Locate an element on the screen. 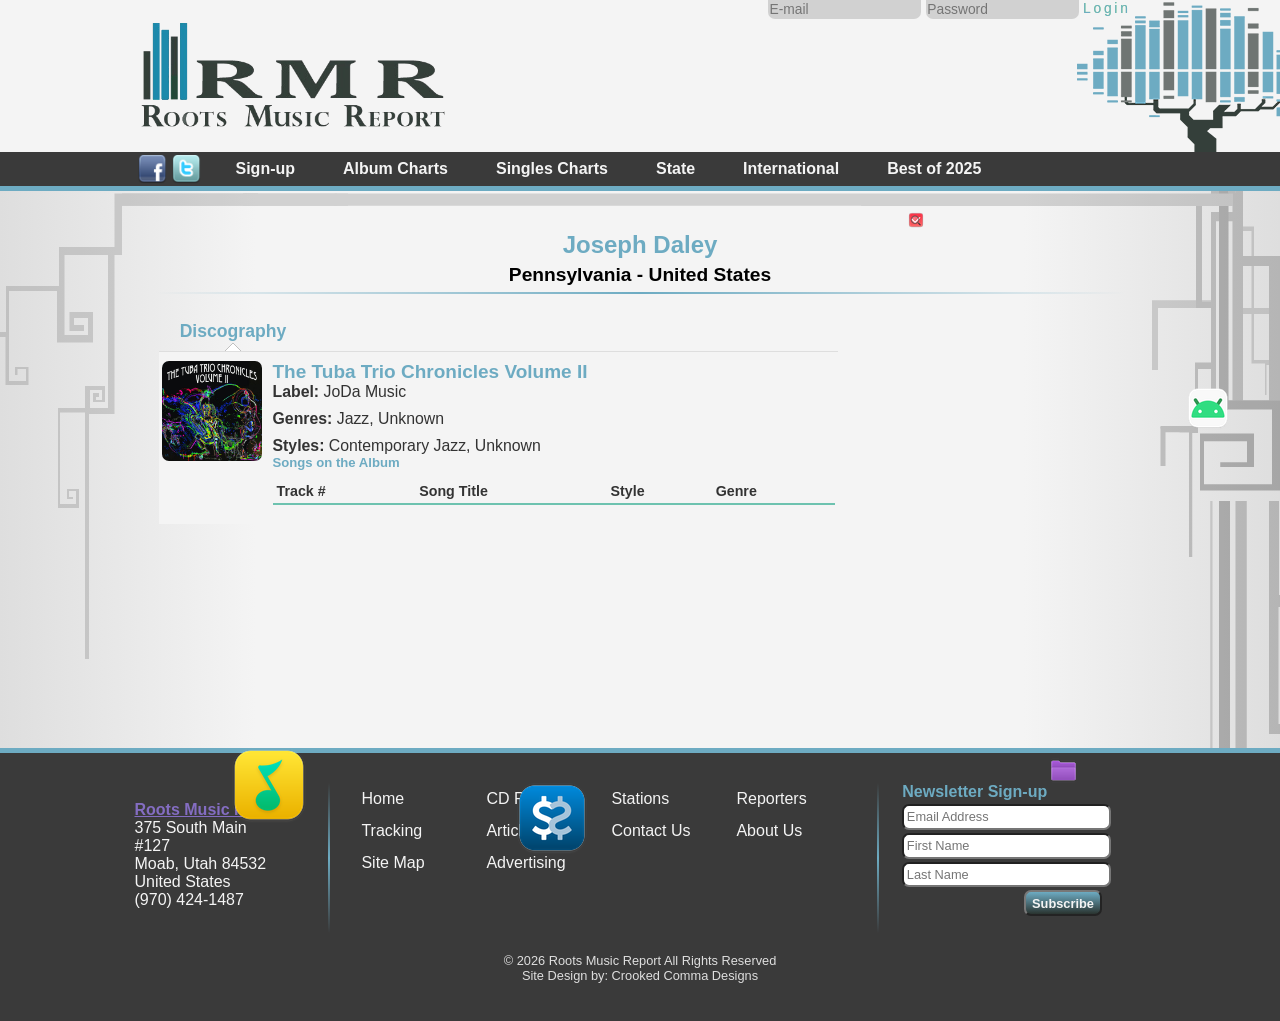 This screenshot has width=1280, height=1021. open fava, a web interface for beancount accounting is located at coordinates (552, 818).